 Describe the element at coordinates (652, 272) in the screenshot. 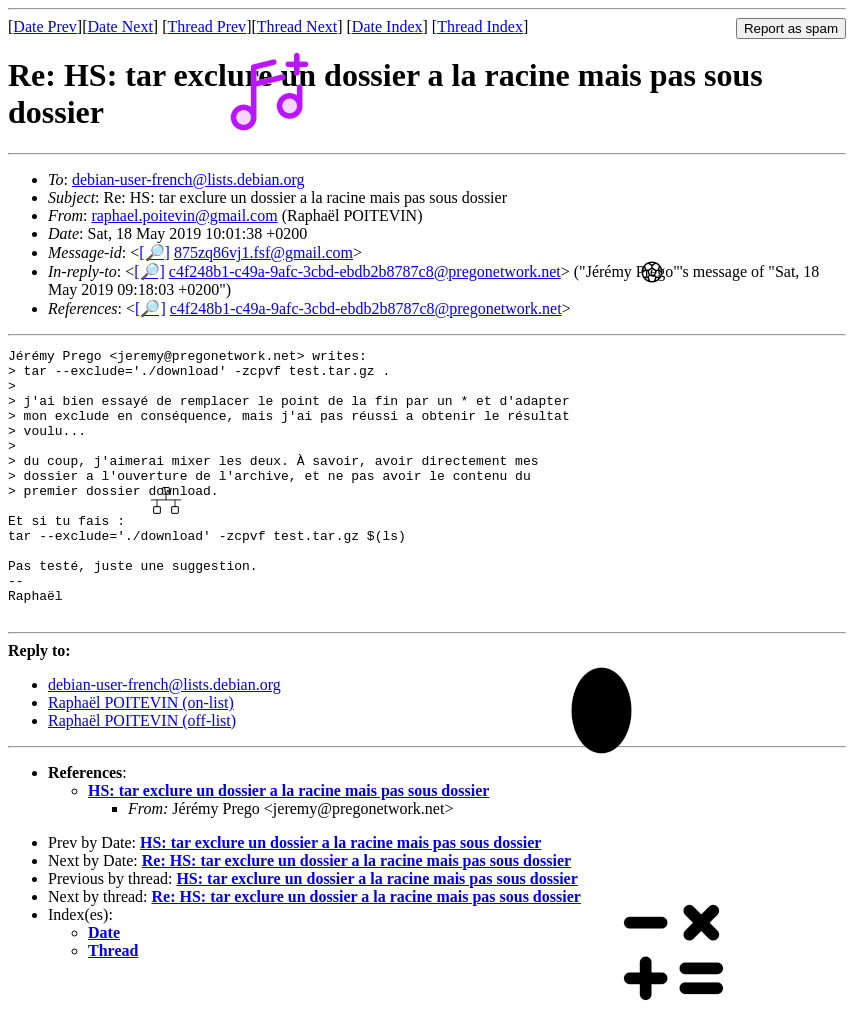

I see `access soccer or football content` at that location.